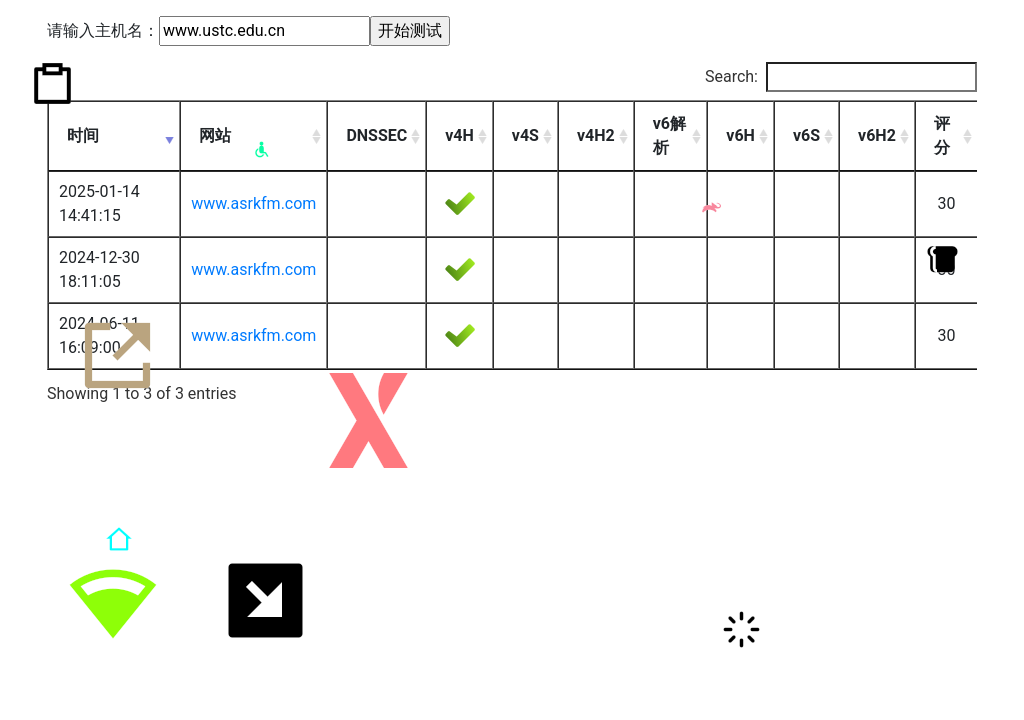  I want to click on indicates wheelchair accessibility, so click(261, 149).